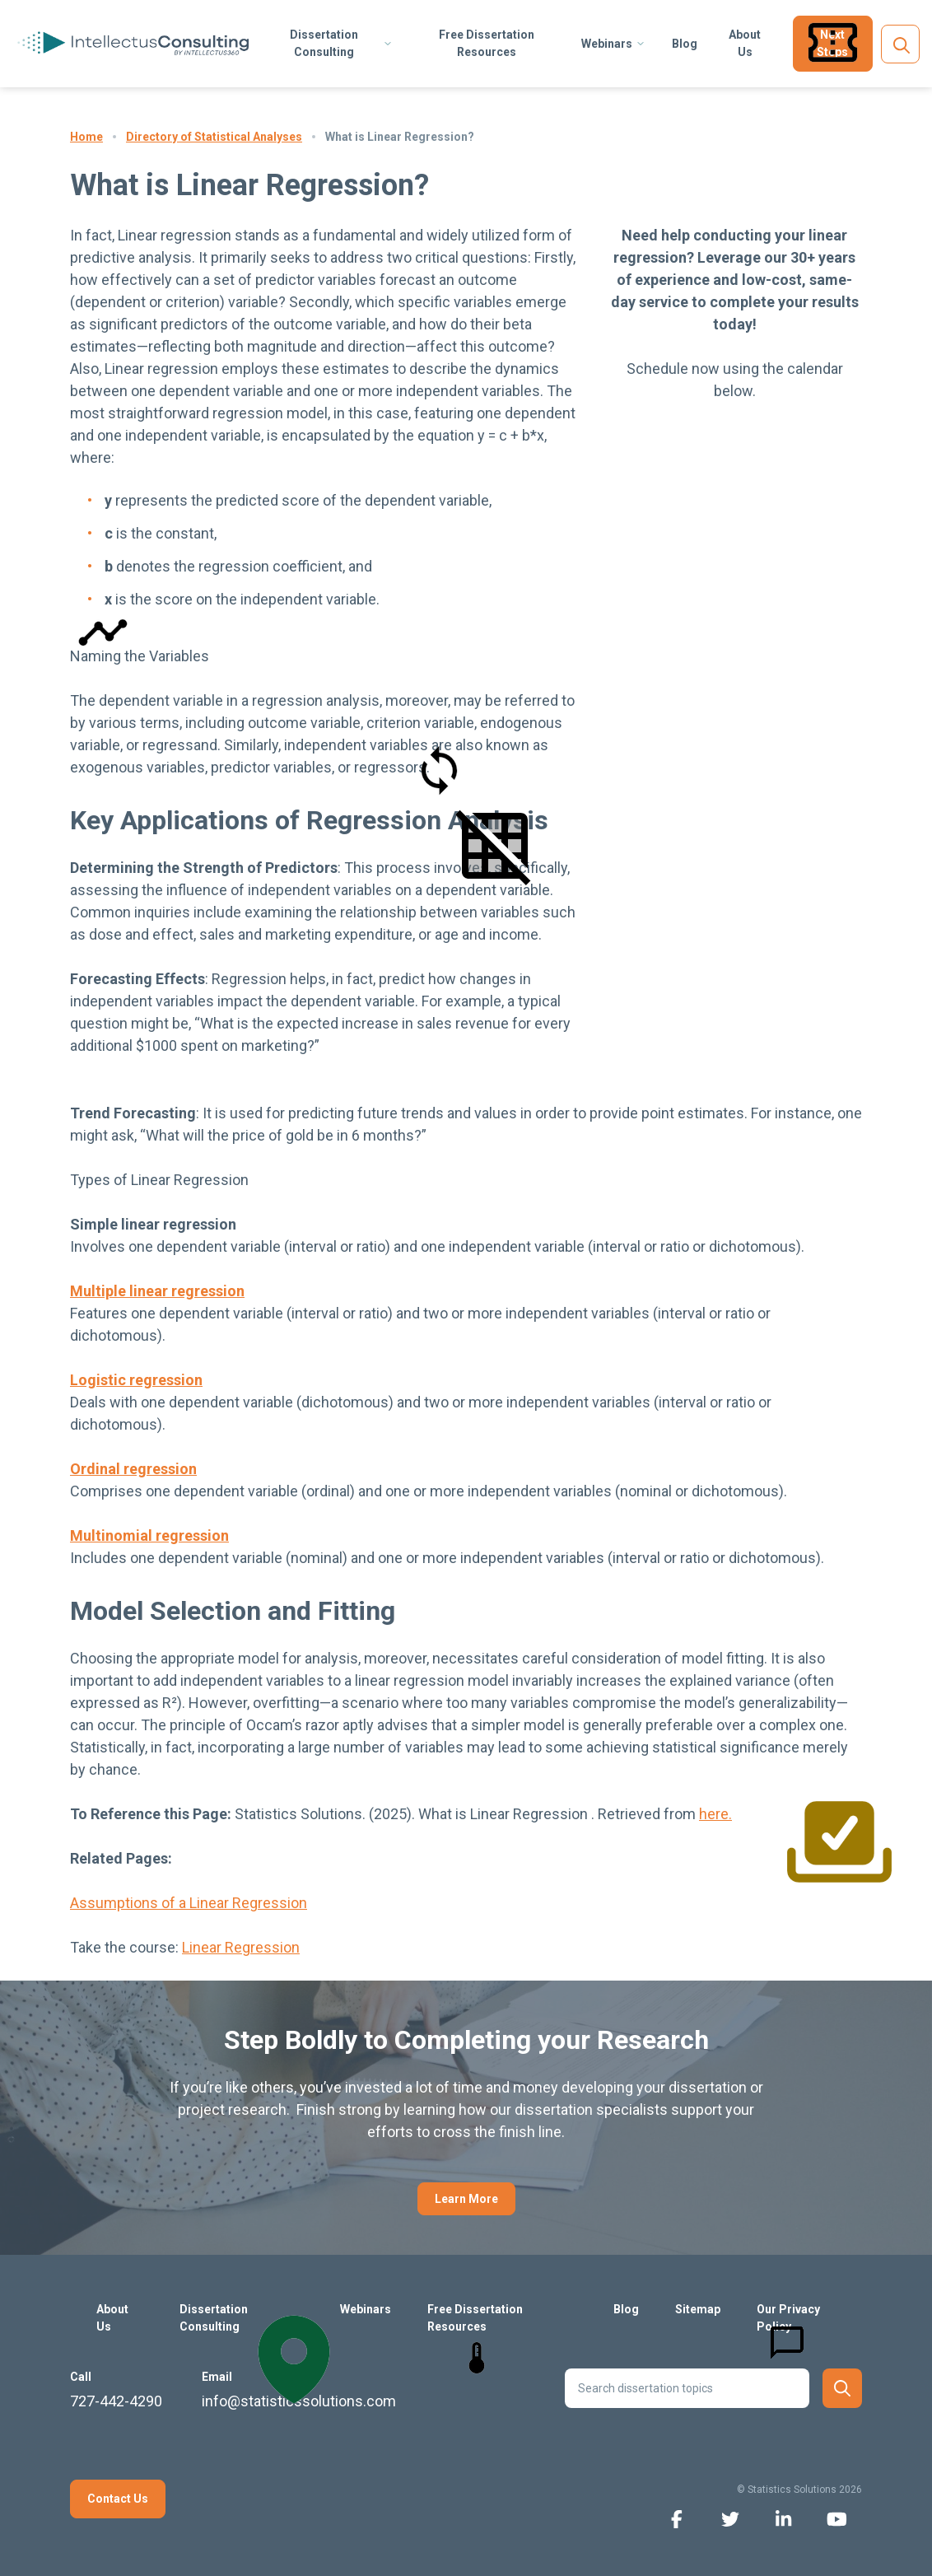 This screenshot has width=932, height=2576. What do you see at coordinates (477, 2358) in the screenshot?
I see `adjust temperature settings` at bounding box center [477, 2358].